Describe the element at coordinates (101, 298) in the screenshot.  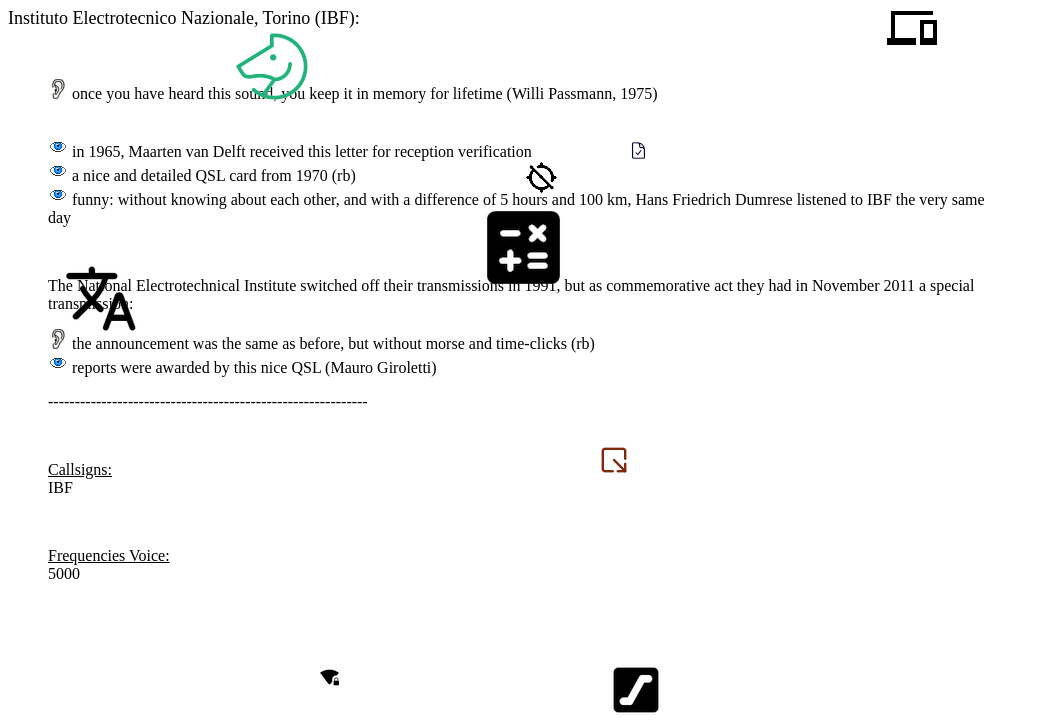
I see `translate text to another language` at that location.